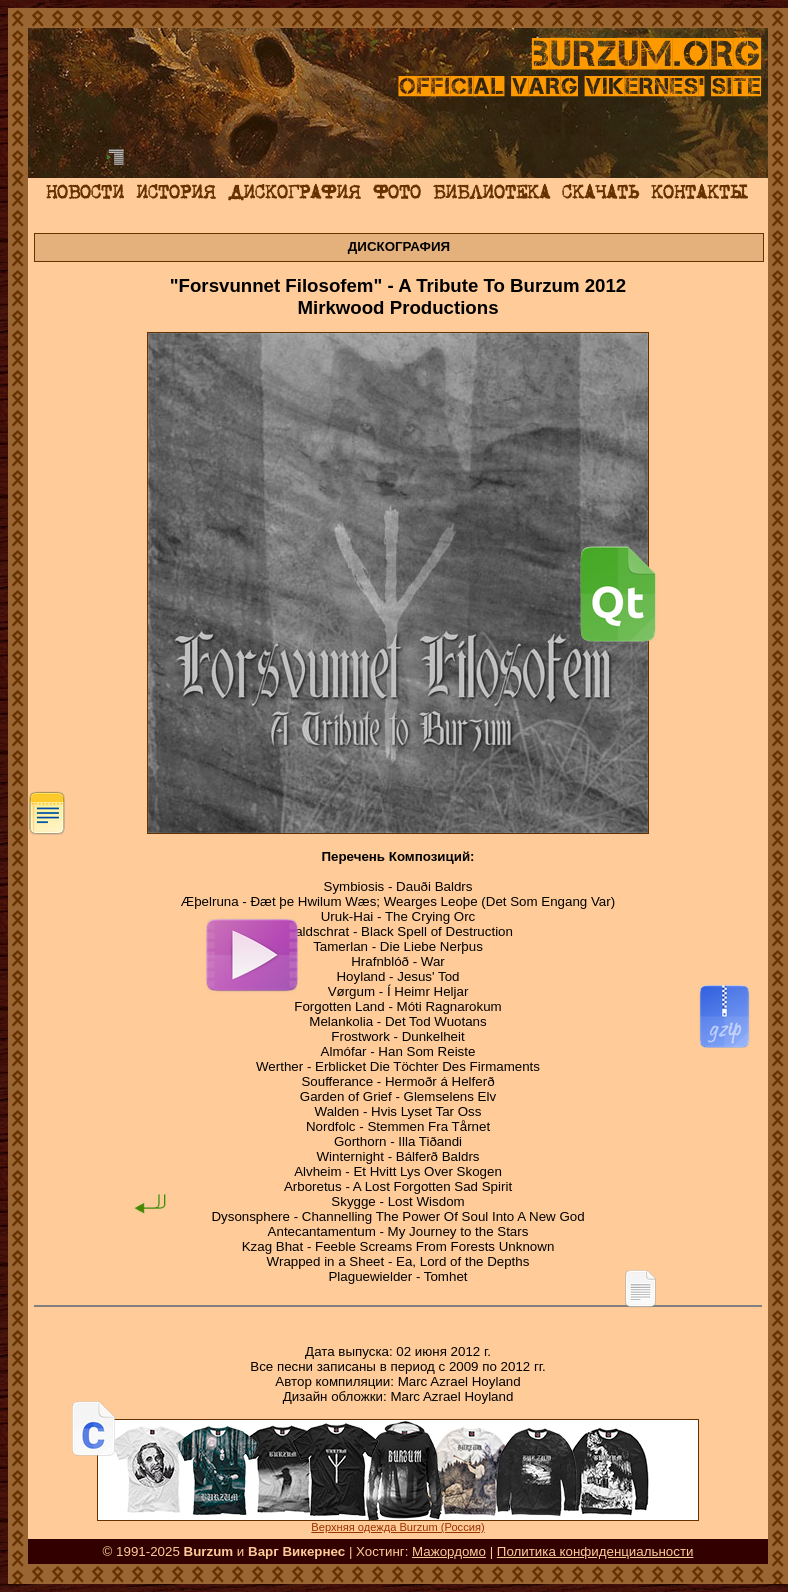 Image resolution: width=788 pixels, height=1592 pixels. I want to click on a gzip compressed archive file, so click(724, 1016).